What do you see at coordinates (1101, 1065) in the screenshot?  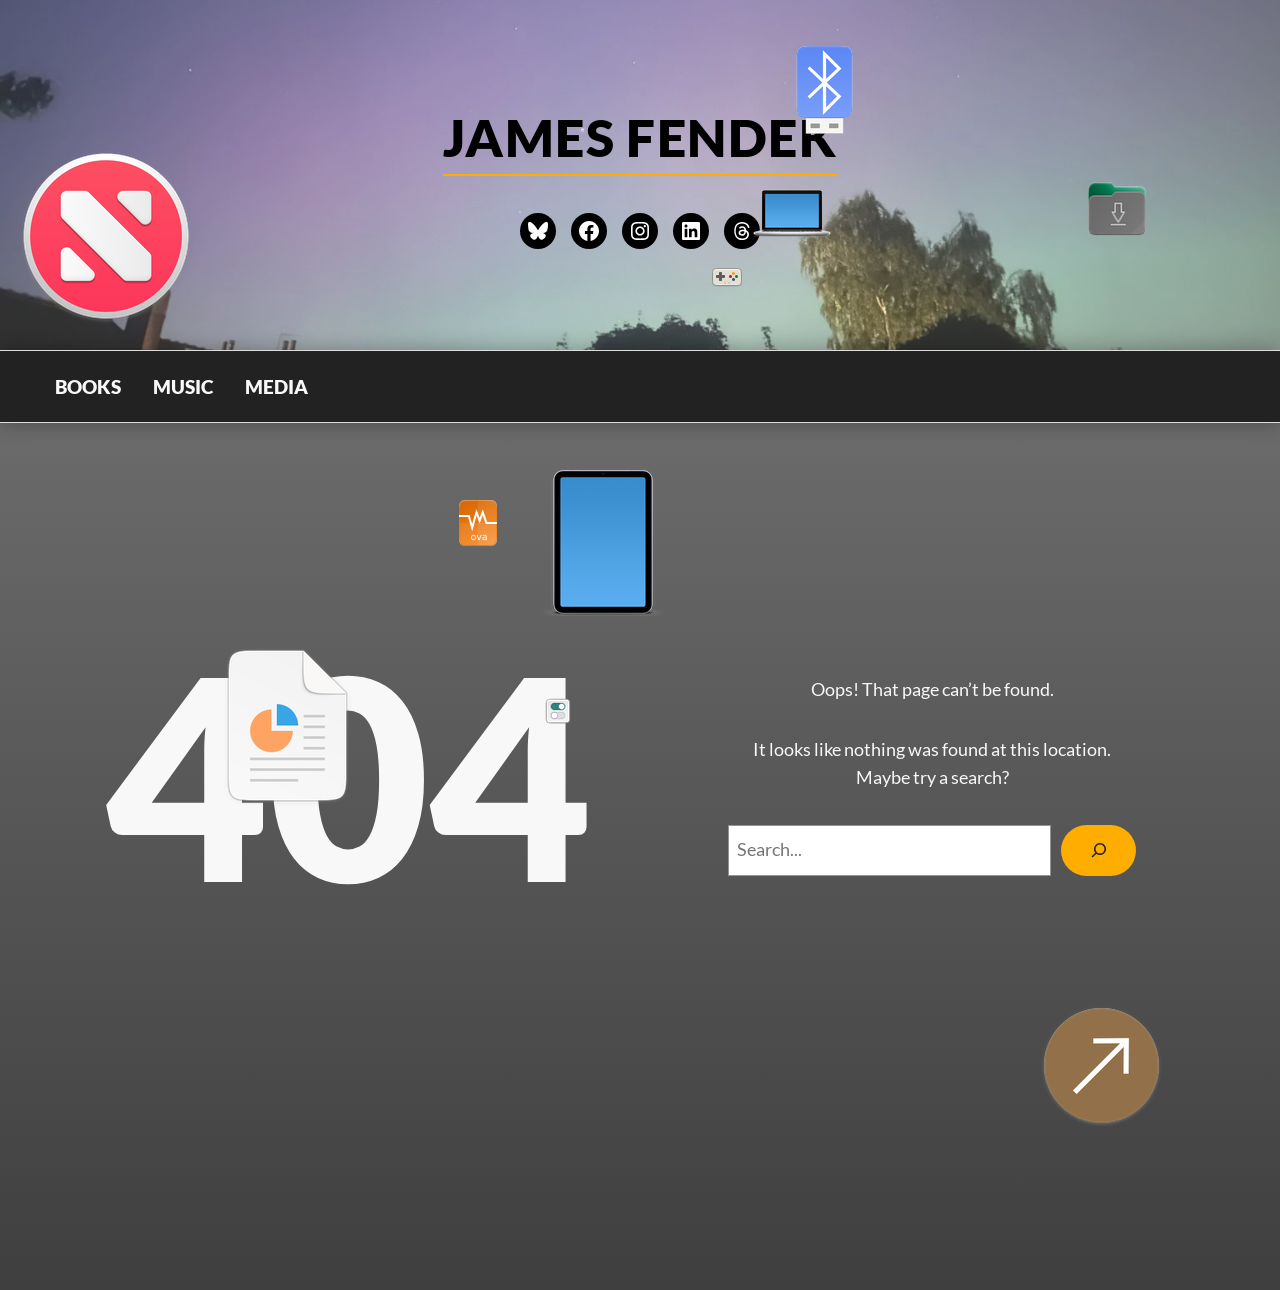 I see `indicates a symbolic link or shortcut to another file` at bounding box center [1101, 1065].